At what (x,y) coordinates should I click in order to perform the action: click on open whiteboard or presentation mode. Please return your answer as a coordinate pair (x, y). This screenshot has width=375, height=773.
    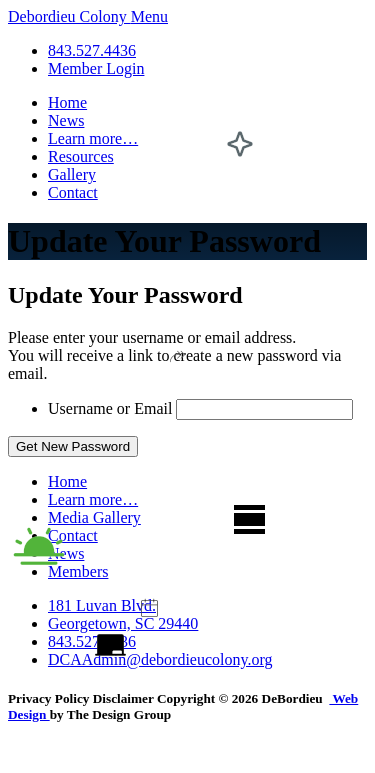
    Looking at the image, I should click on (110, 645).